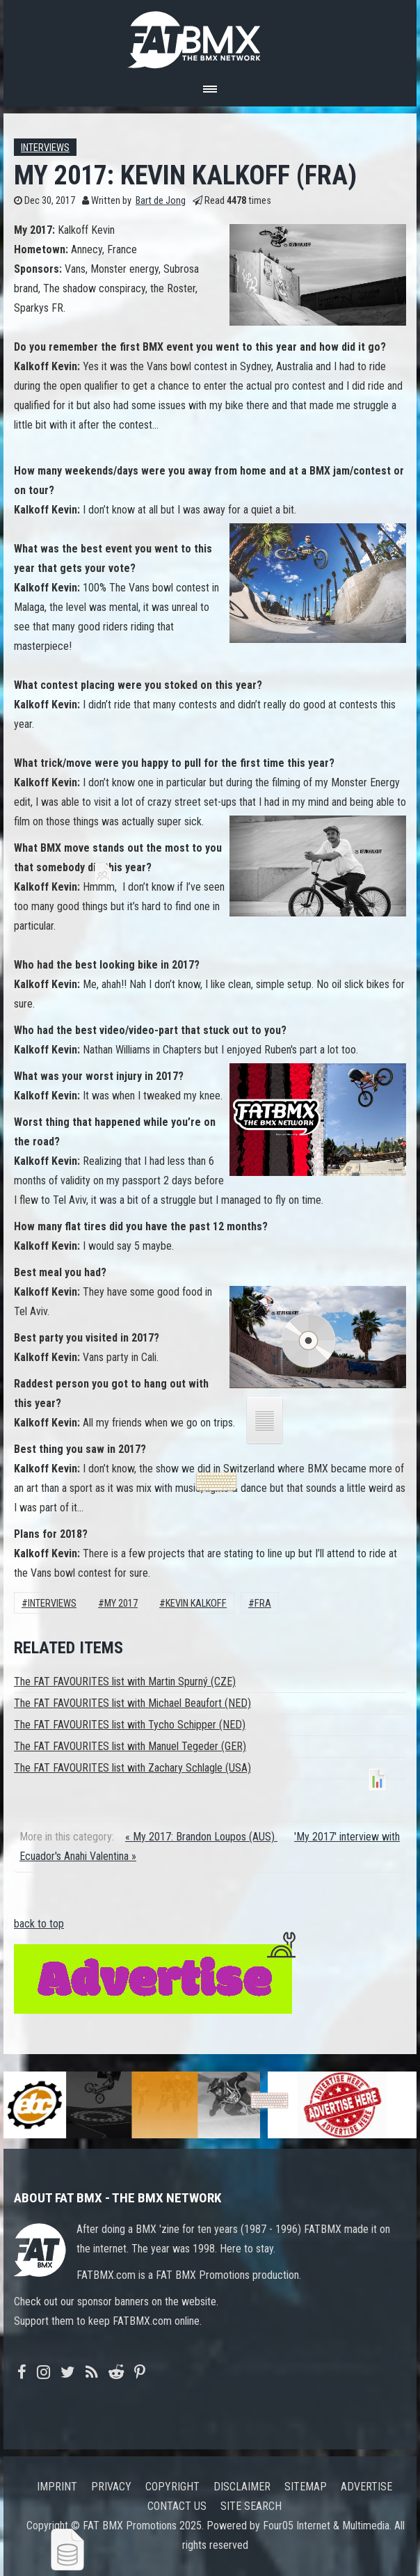 This screenshot has height=2576, width=420. Describe the element at coordinates (264, 1420) in the screenshot. I see `open a text template file` at that location.